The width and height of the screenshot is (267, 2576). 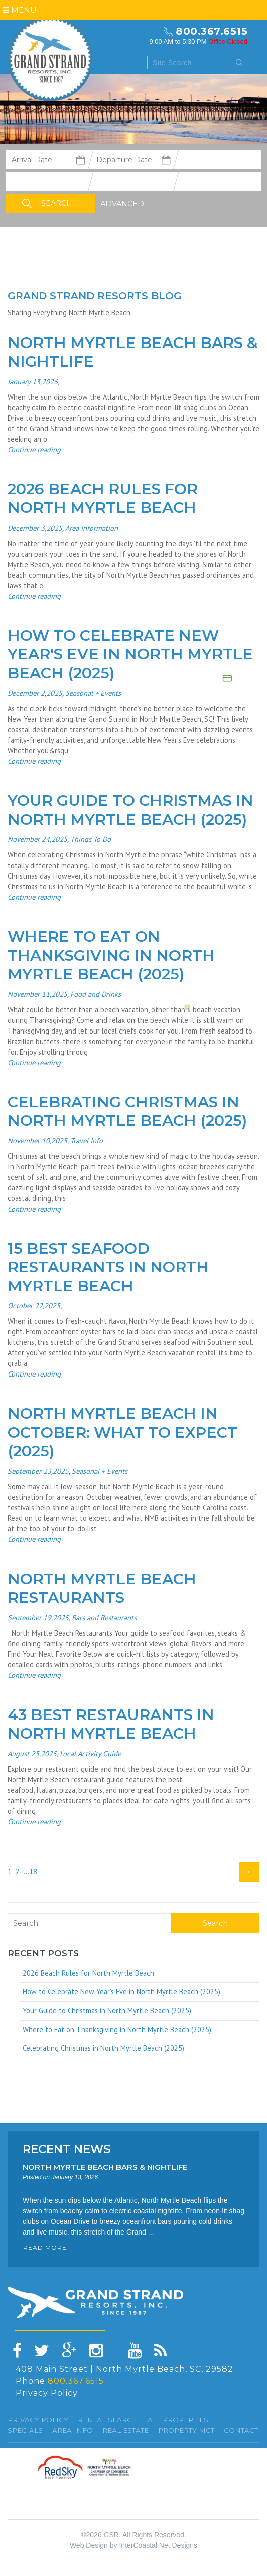 What do you see at coordinates (227, 678) in the screenshot?
I see `manage payment methods` at bounding box center [227, 678].